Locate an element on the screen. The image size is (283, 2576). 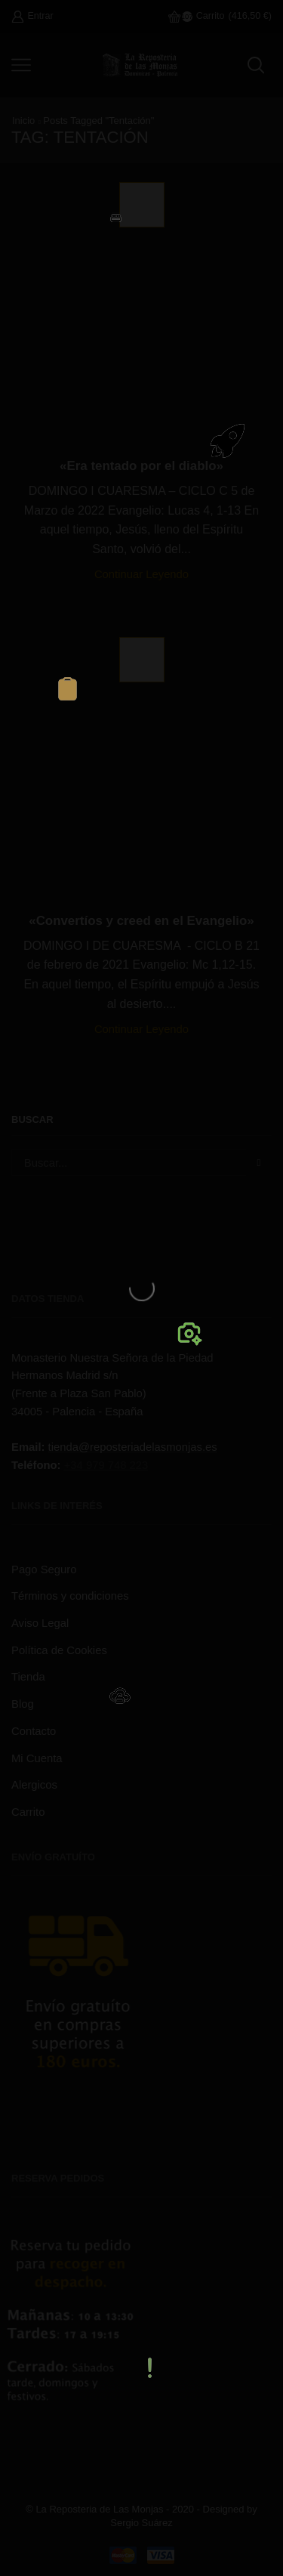
view hotel or accommodation options is located at coordinates (115, 218).